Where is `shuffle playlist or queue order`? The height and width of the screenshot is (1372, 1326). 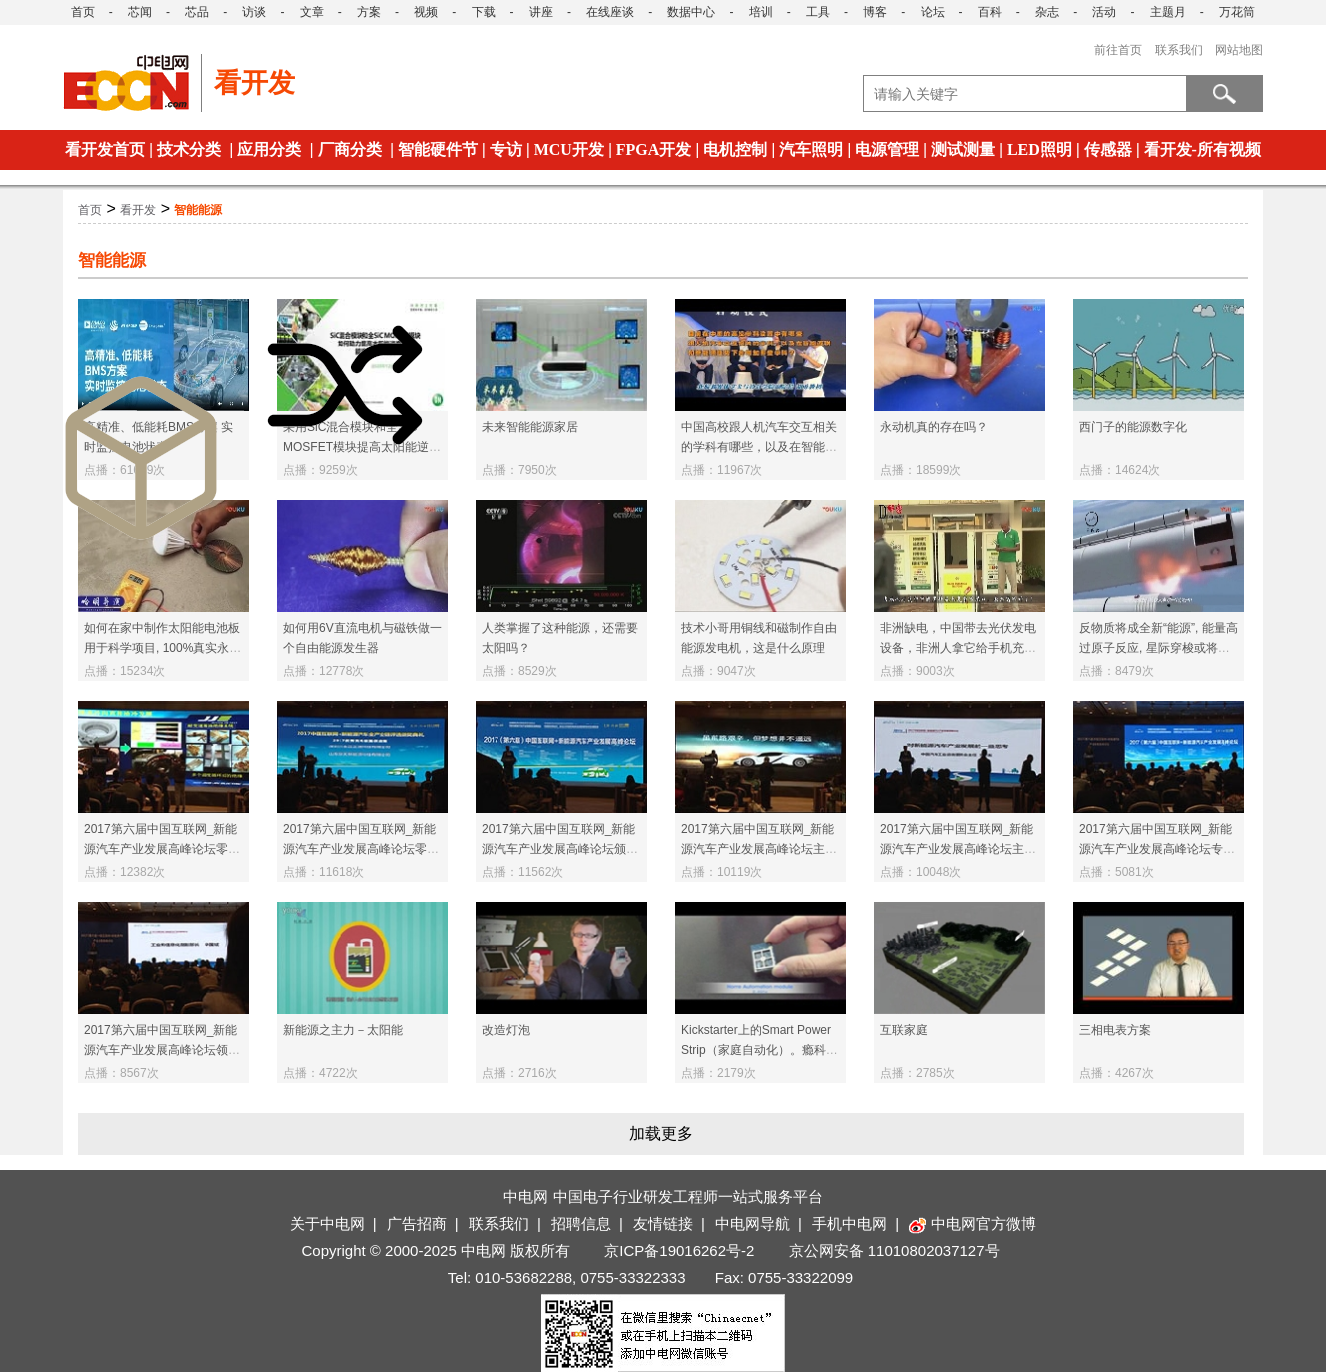
shuffle playlist or queue order is located at coordinates (345, 385).